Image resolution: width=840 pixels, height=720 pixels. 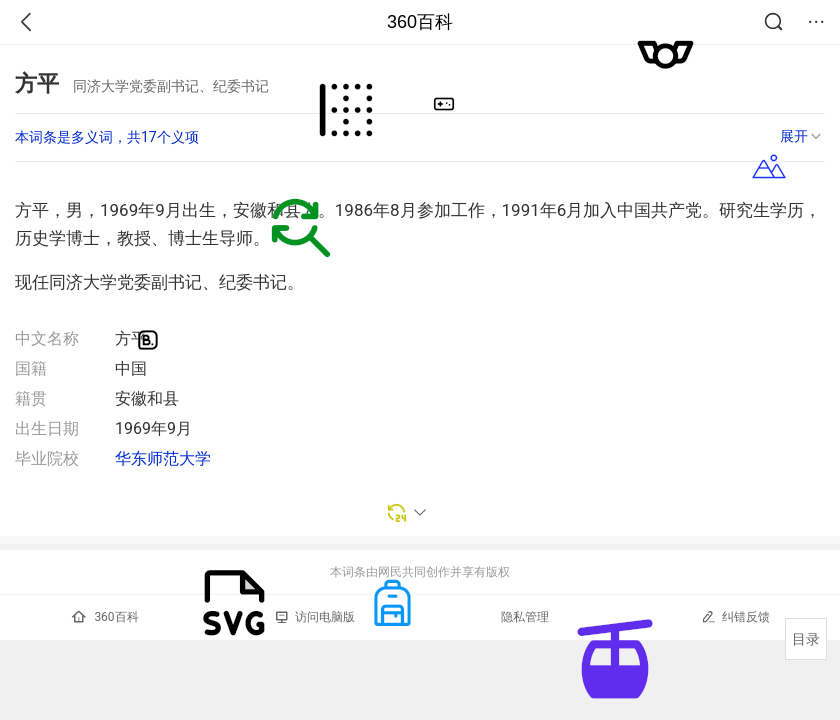 I want to click on replace current search or find another result, so click(x=301, y=228).